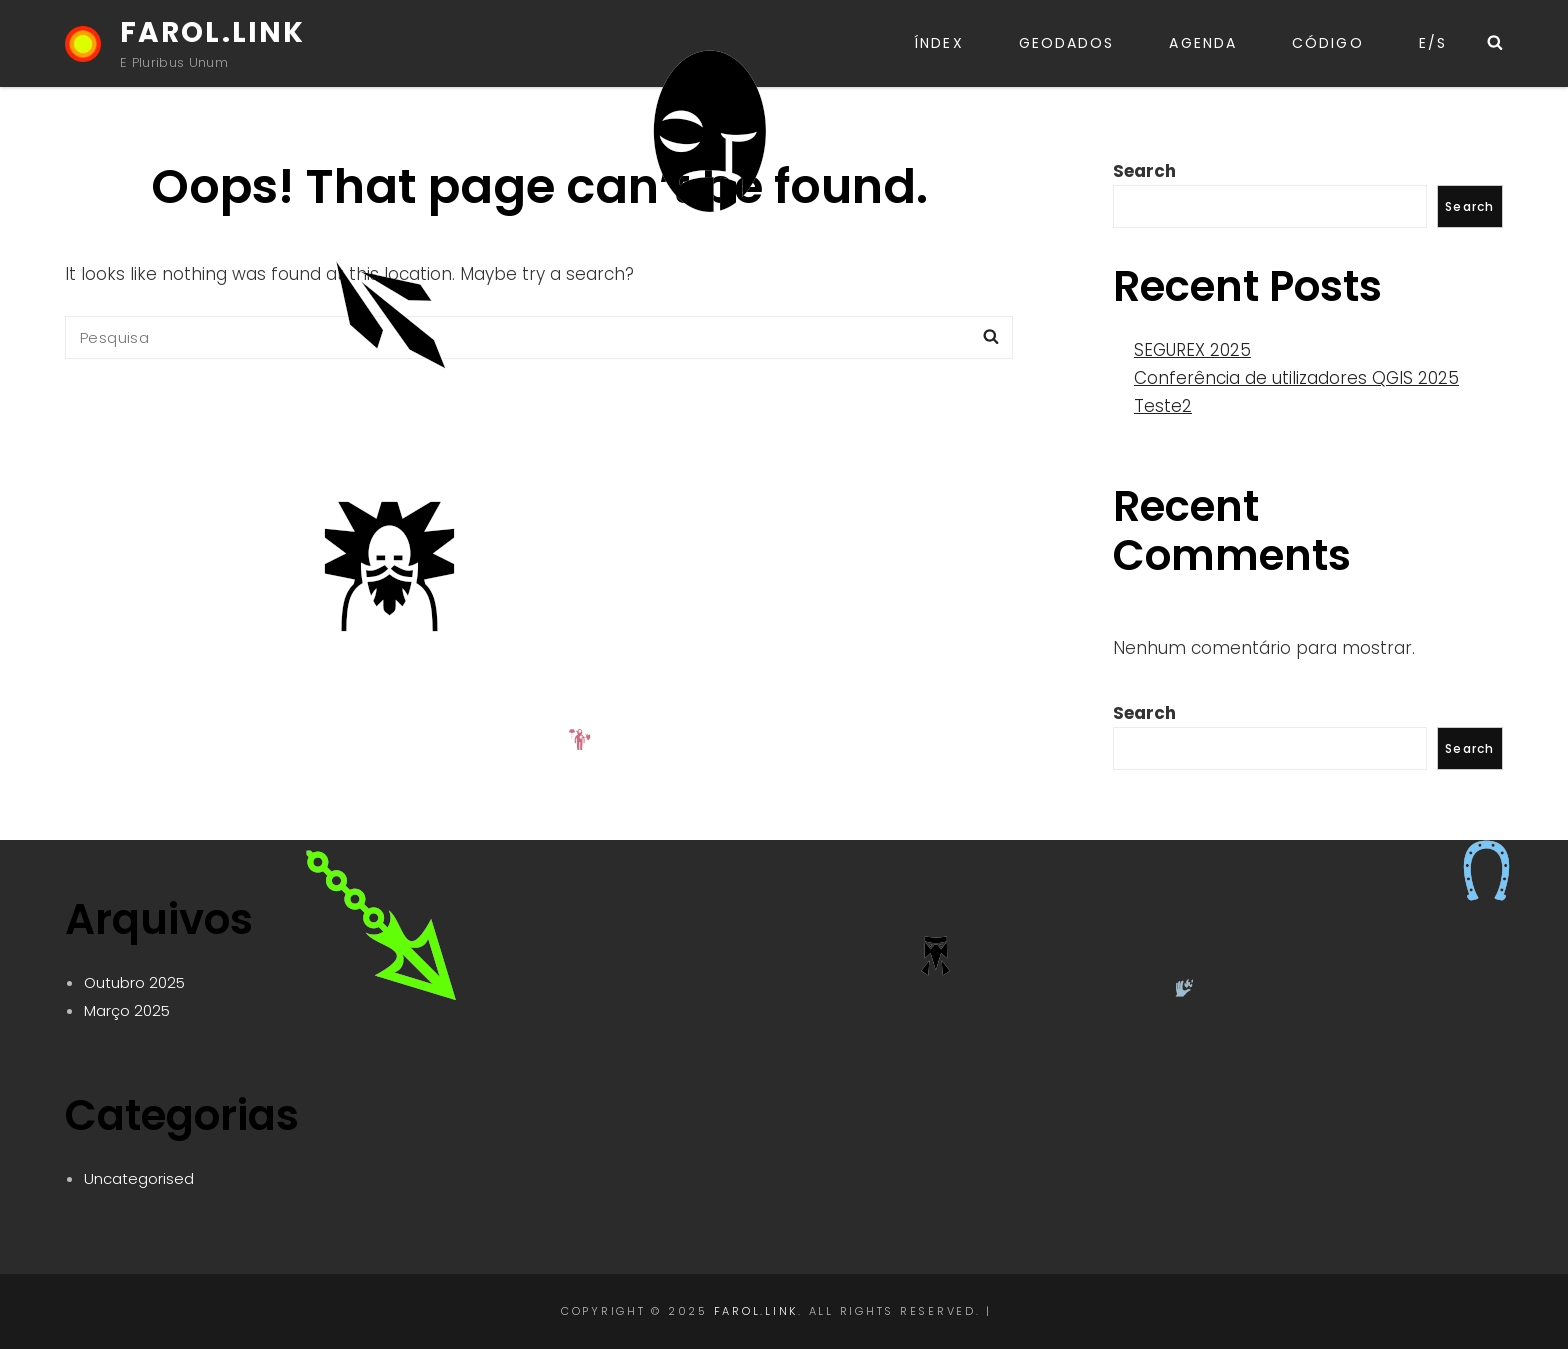  I want to click on collect or earn gems in a game, so click(390, 314).